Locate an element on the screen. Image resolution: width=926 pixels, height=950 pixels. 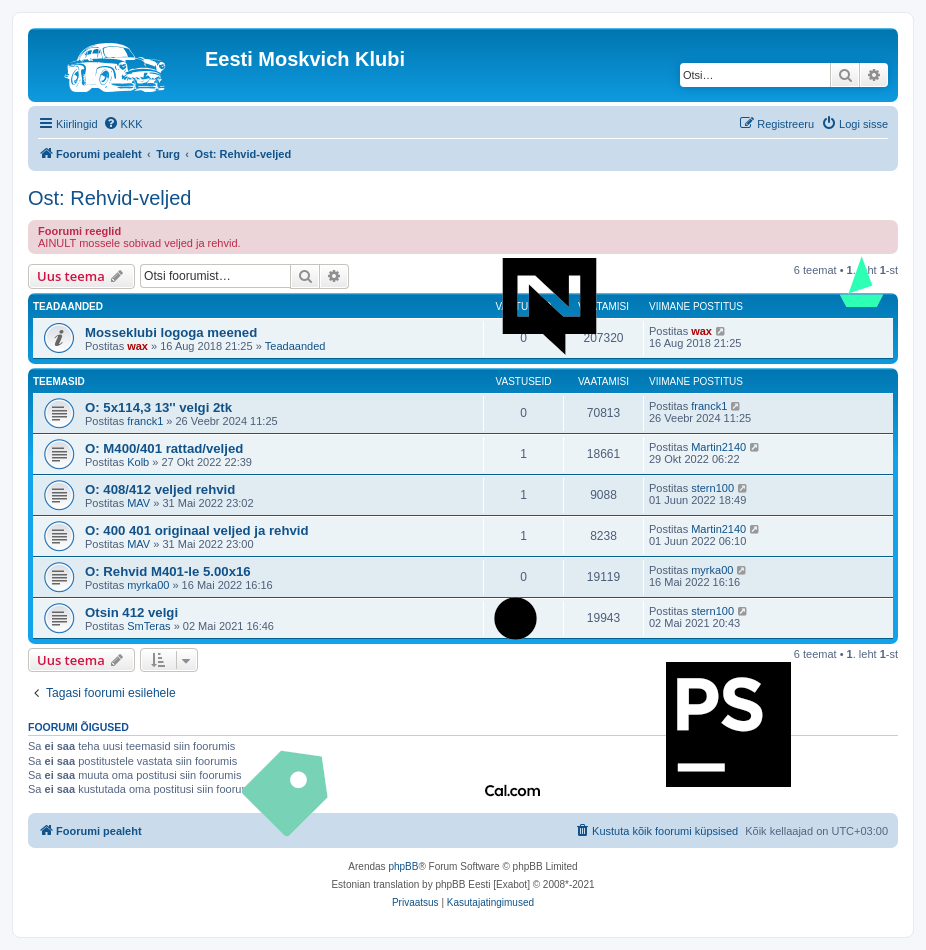
open cal.com scheduling app is located at coordinates (512, 790).